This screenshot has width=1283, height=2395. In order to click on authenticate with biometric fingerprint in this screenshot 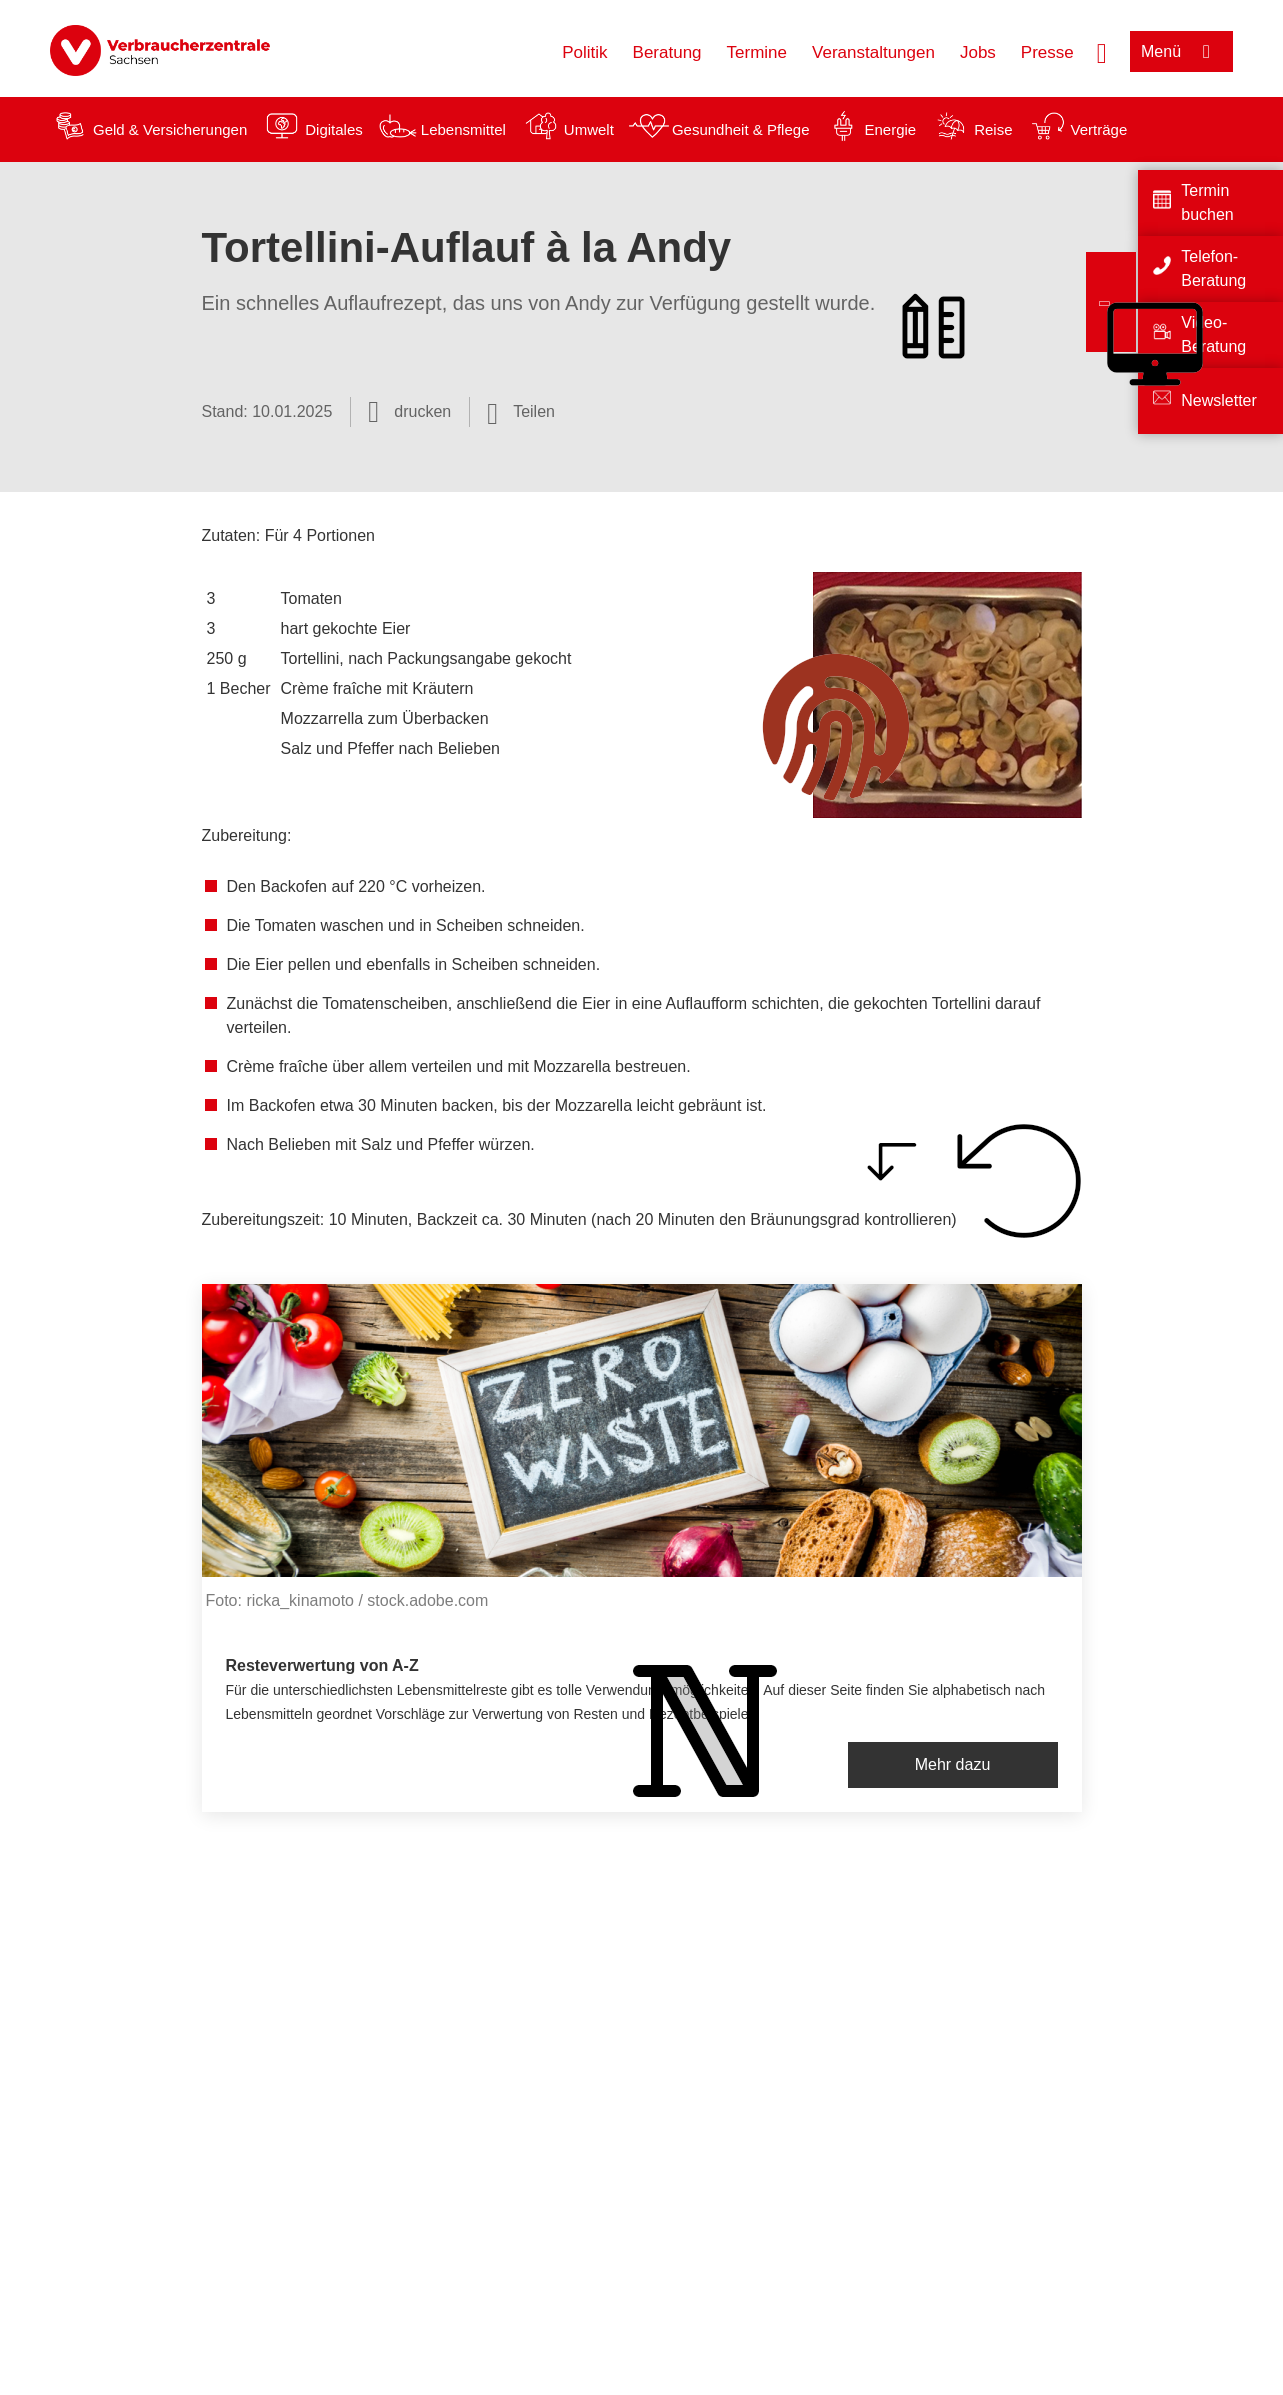, I will do `click(836, 727)`.